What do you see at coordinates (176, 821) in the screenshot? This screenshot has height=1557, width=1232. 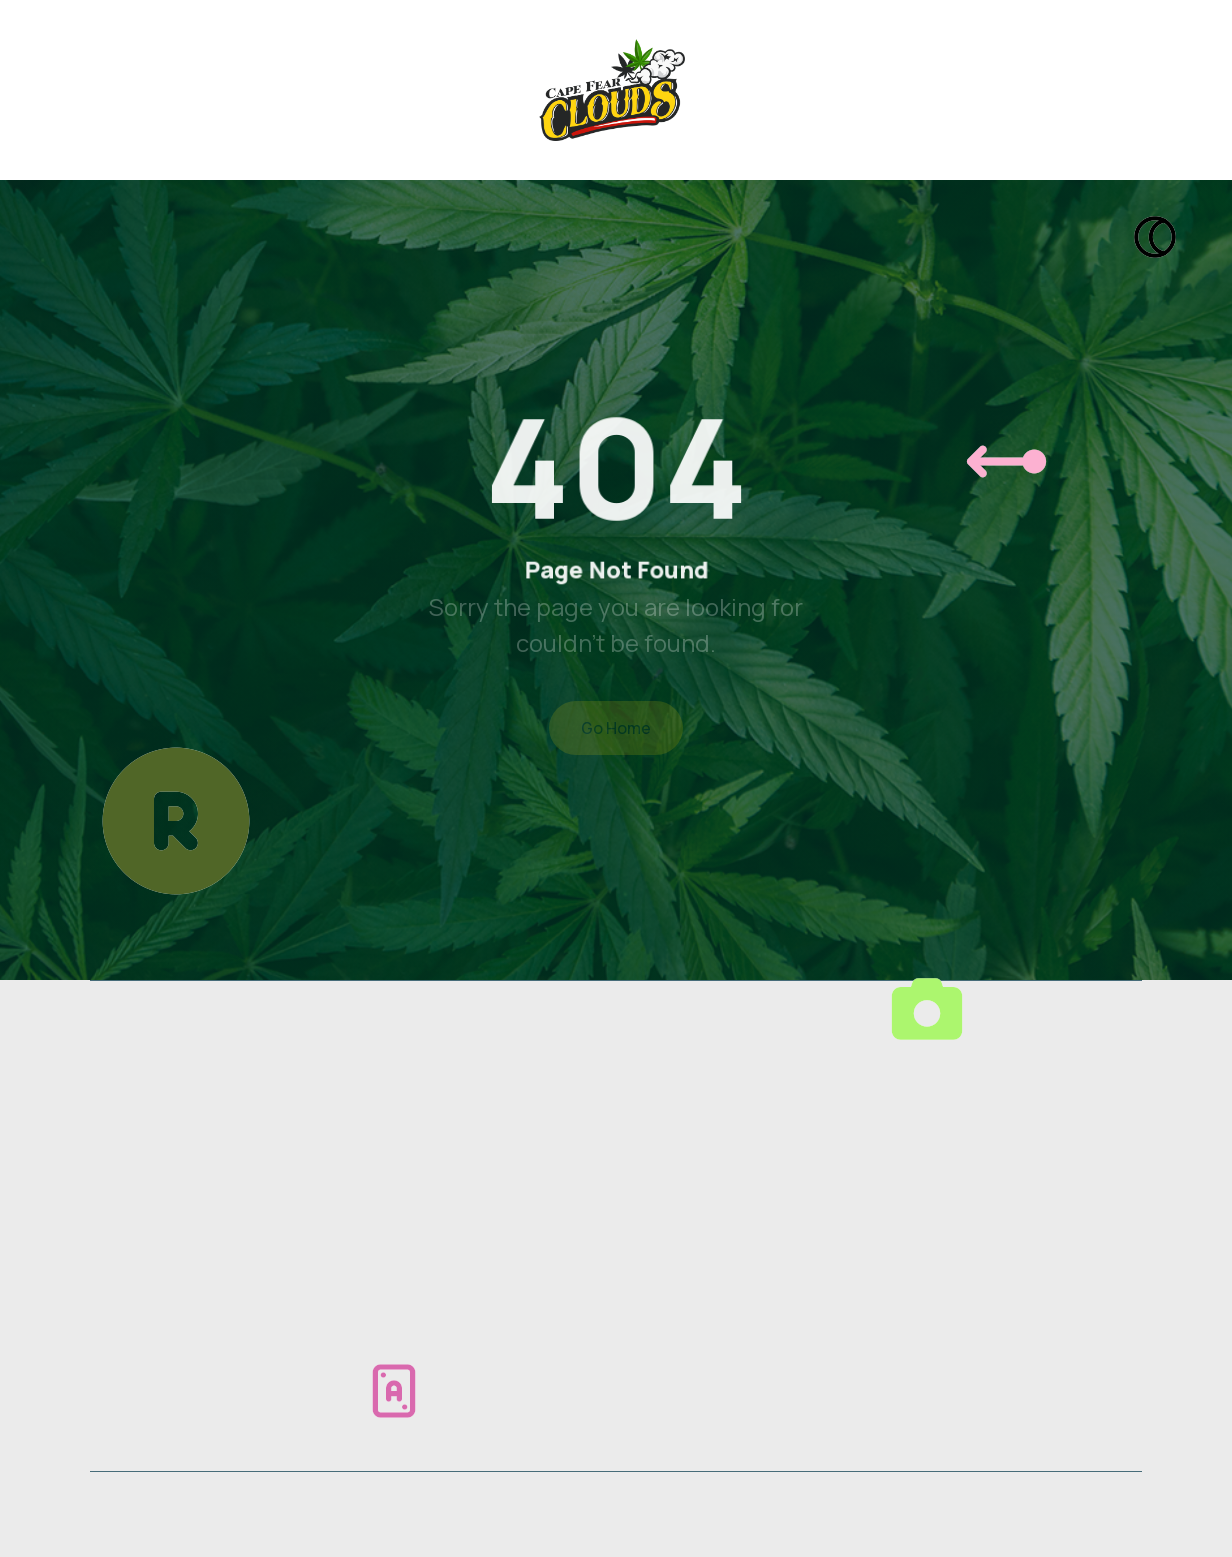 I see `indicates registered trademark status` at bounding box center [176, 821].